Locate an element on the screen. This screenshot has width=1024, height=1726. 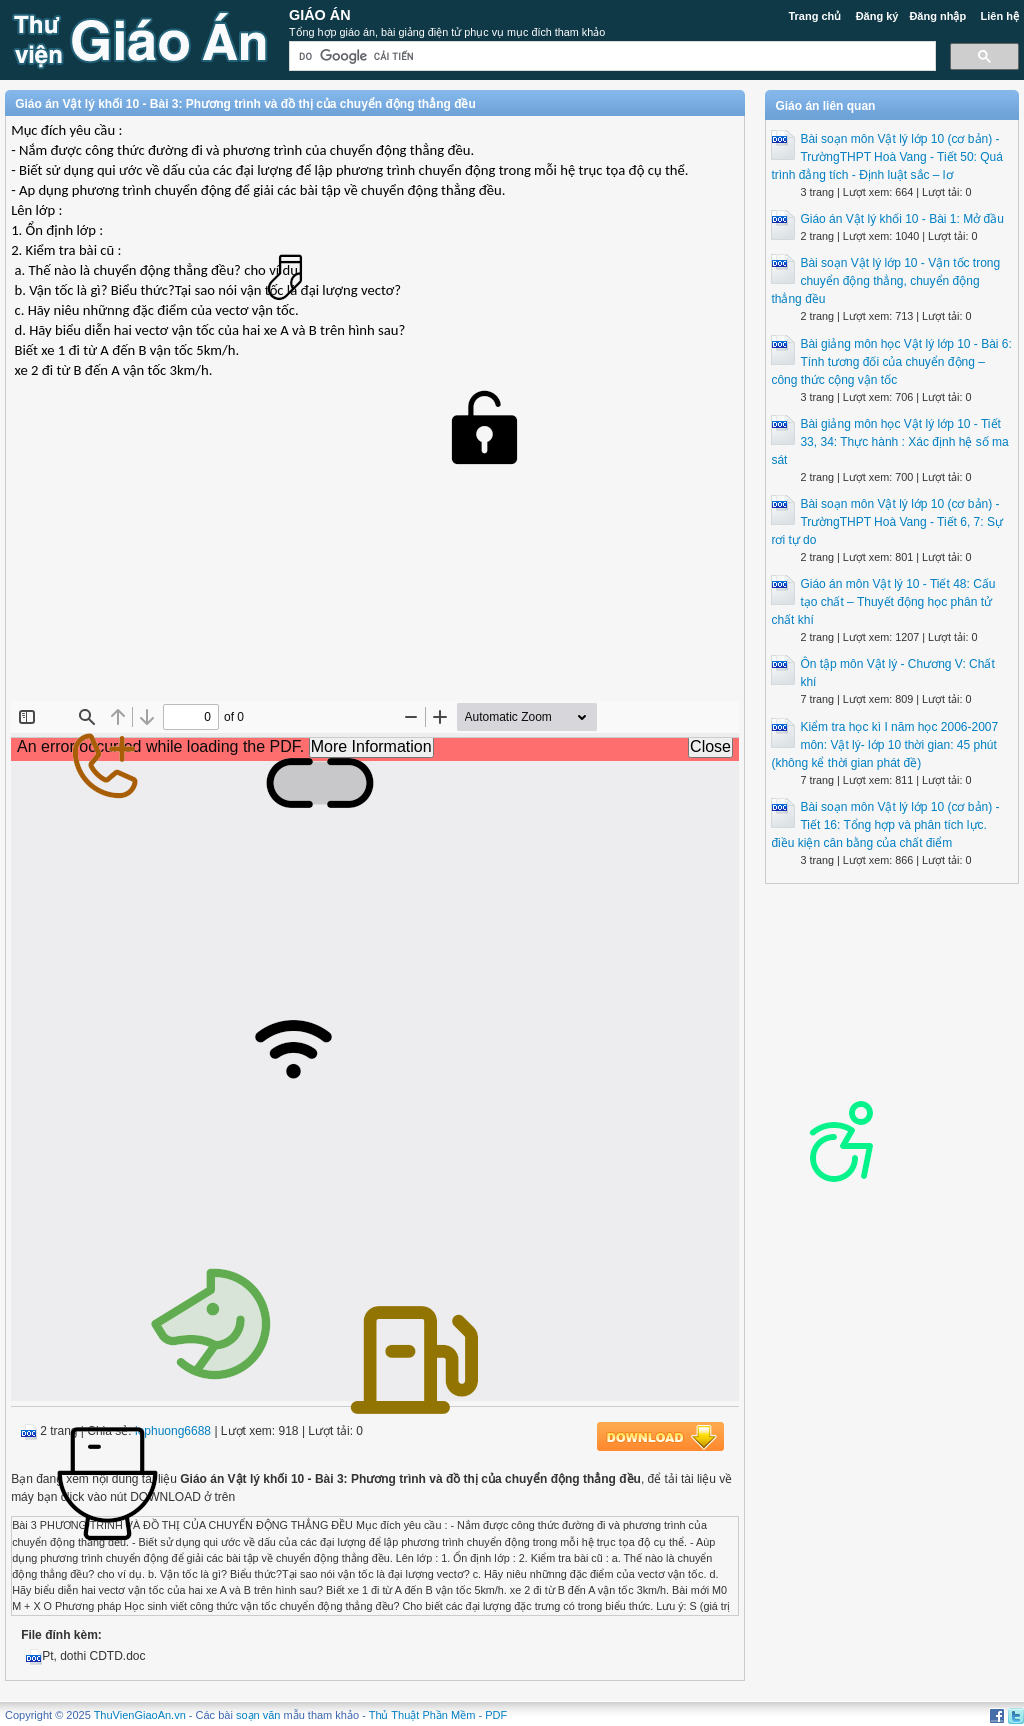
indicates wheelchair accessible route or facility is located at coordinates (843, 1143).